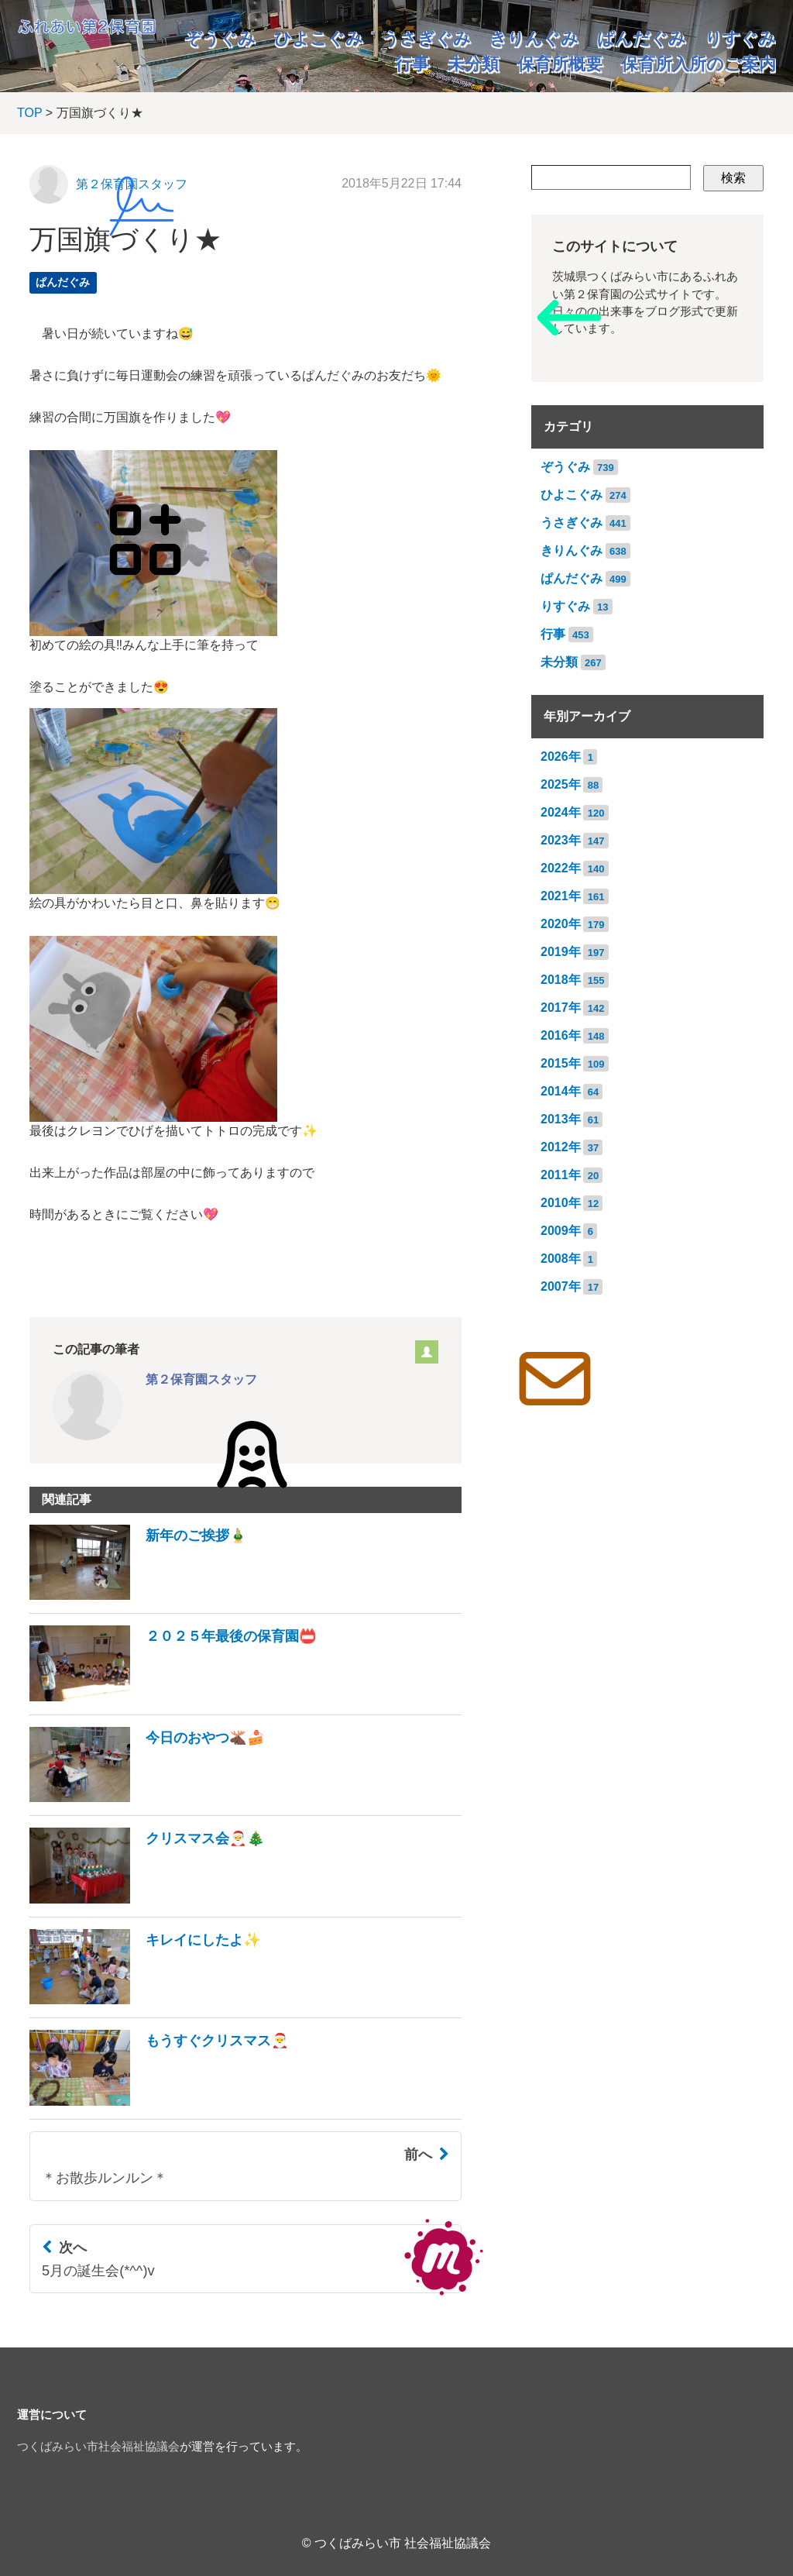 This screenshot has height=2576, width=793. Describe the element at coordinates (145, 539) in the screenshot. I see `open app drawer or menu` at that location.